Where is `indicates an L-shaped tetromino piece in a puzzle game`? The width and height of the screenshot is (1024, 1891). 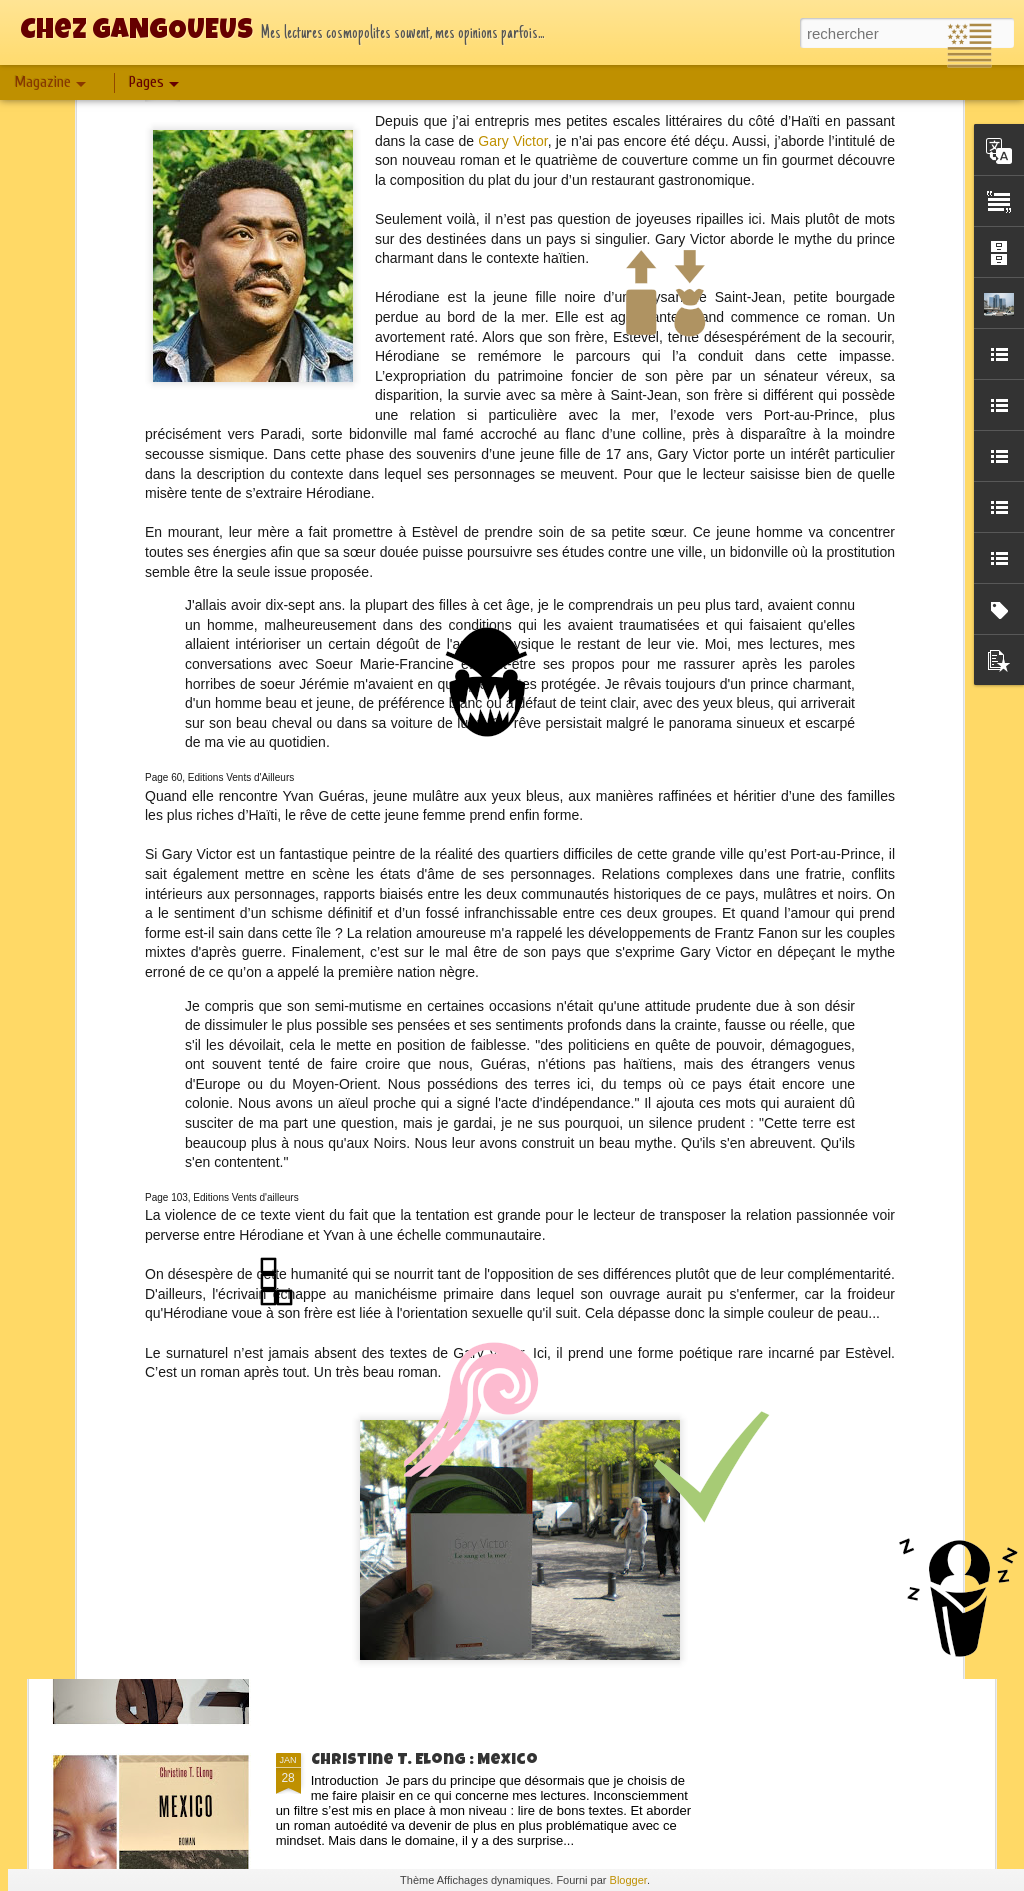
indicates an L-shaped tetromino piece in a puzzle game is located at coordinates (276, 1281).